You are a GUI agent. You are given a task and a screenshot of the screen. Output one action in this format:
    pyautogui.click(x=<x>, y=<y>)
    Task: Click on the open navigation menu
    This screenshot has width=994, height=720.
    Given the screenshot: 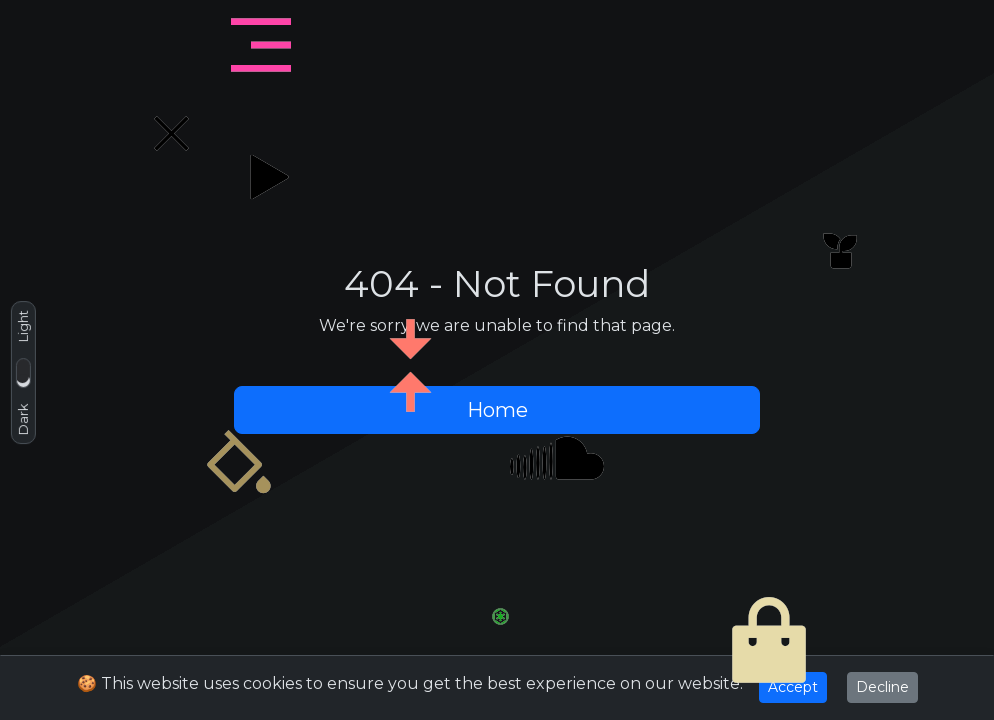 What is the action you would take?
    pyautogui.click(x=261, y=45)
    